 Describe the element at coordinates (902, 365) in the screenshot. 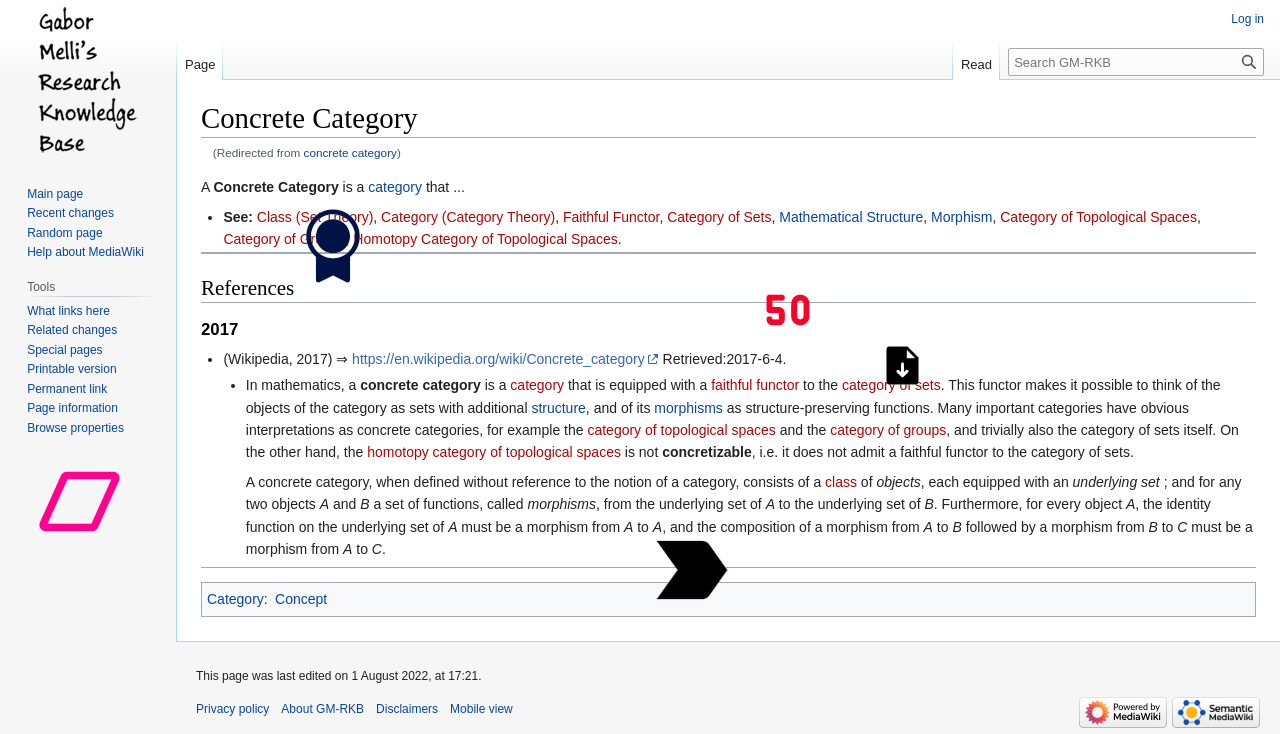

I see `download a file` at that location.